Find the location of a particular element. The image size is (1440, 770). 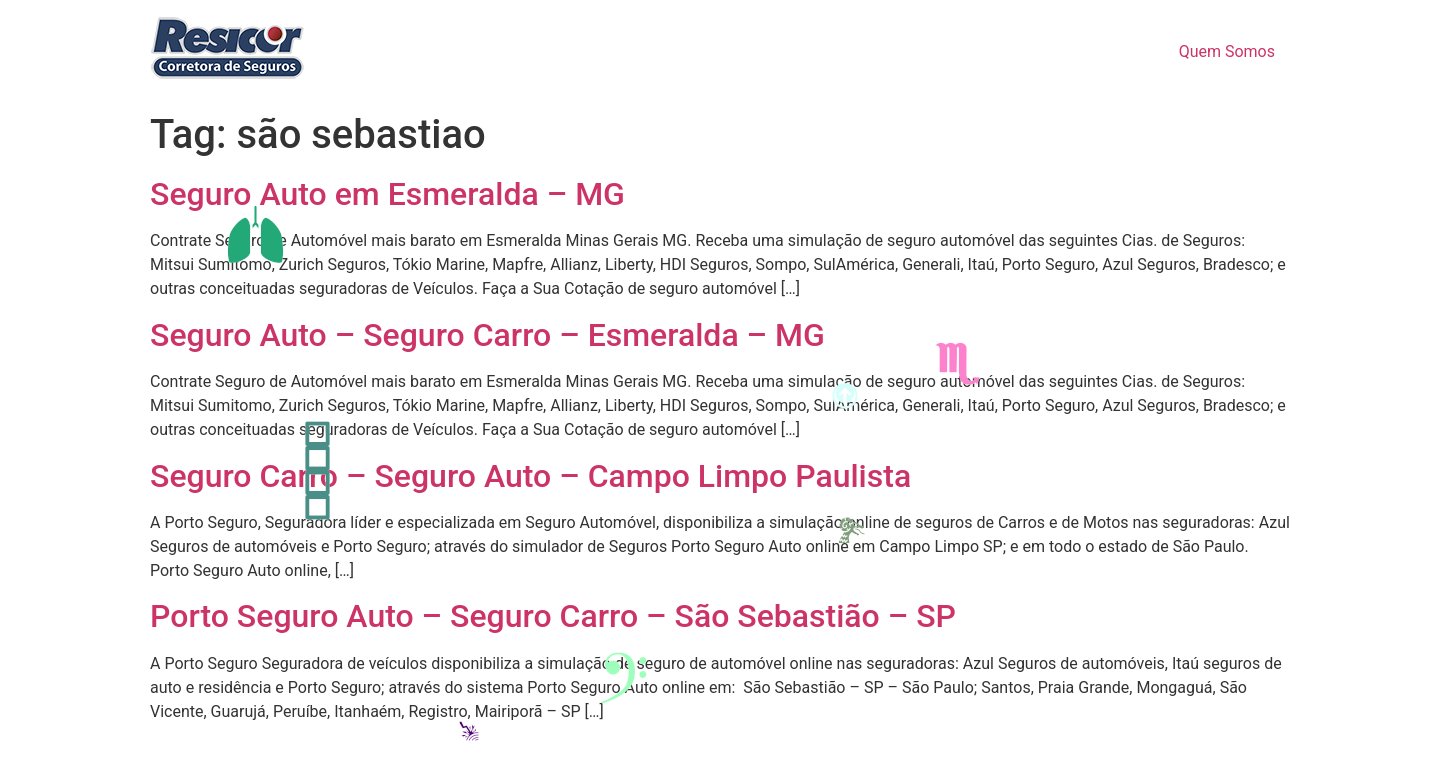

indicates north or upward direction in a game compass is located at coordinates (845, 396).